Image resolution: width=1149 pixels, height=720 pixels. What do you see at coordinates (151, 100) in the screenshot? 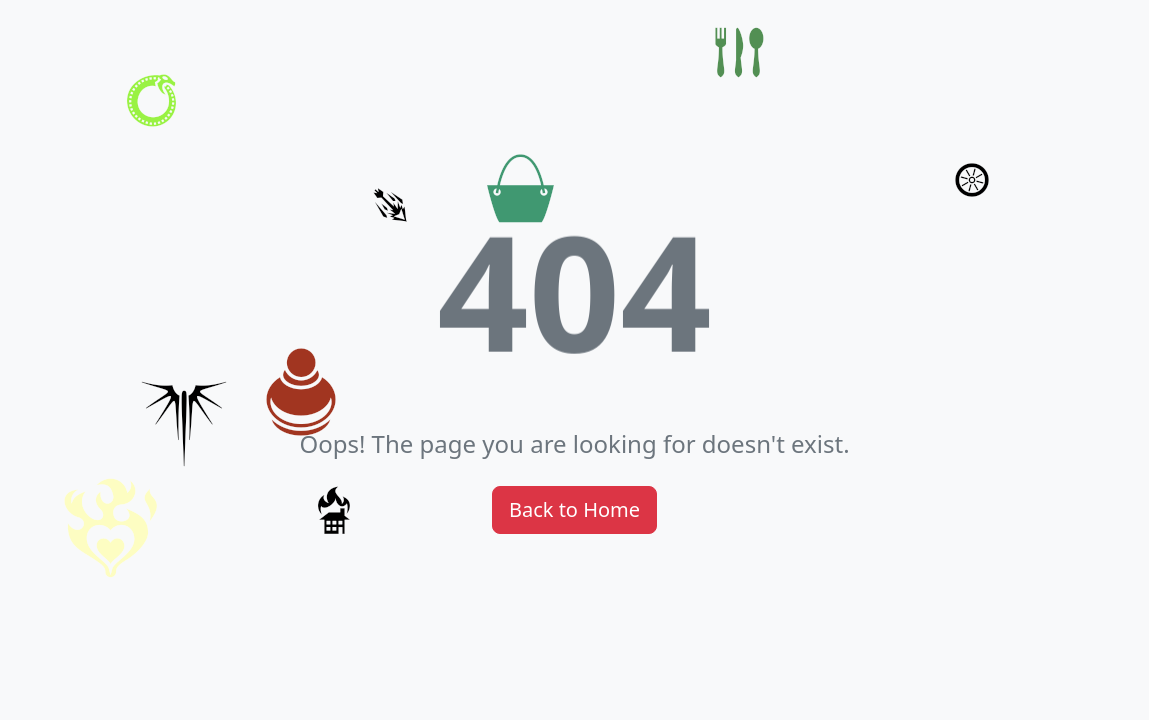
I see `indicates infinite loop or cyclical process` at bounding box center [151, 100].